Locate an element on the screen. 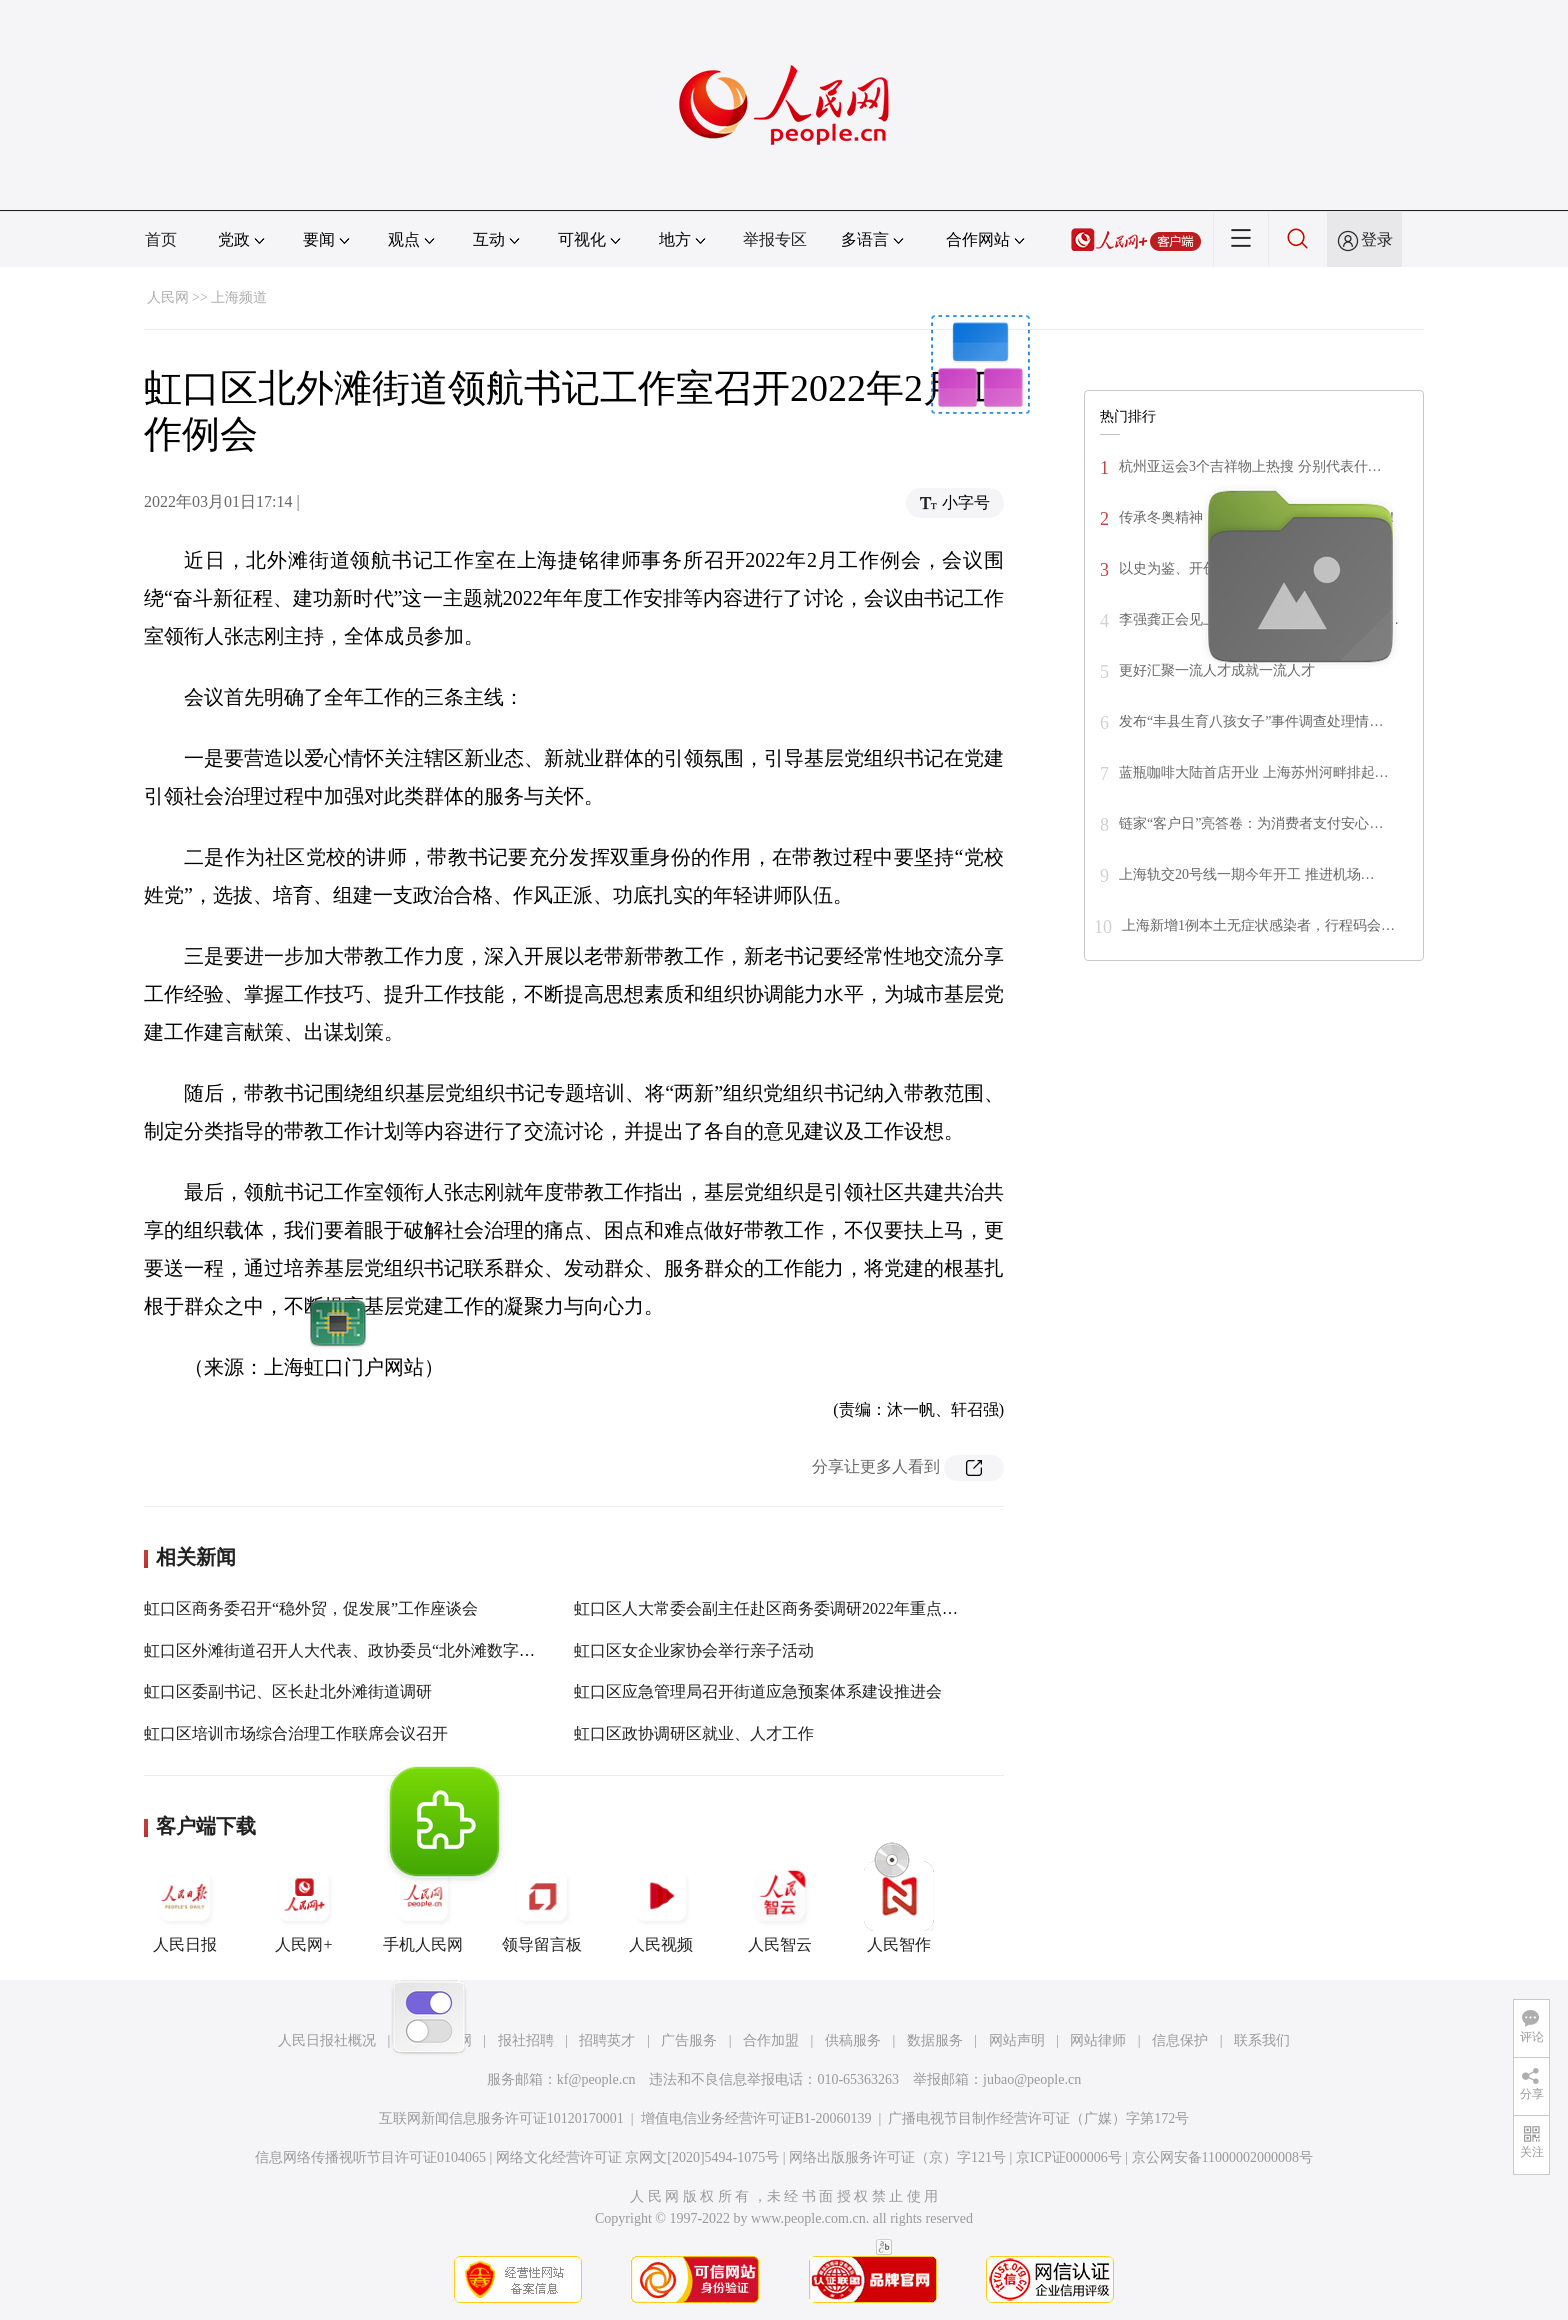 The height and width of the screenshot is (2320, 1568). select all items in the current view is located at coordinates (980, 364).